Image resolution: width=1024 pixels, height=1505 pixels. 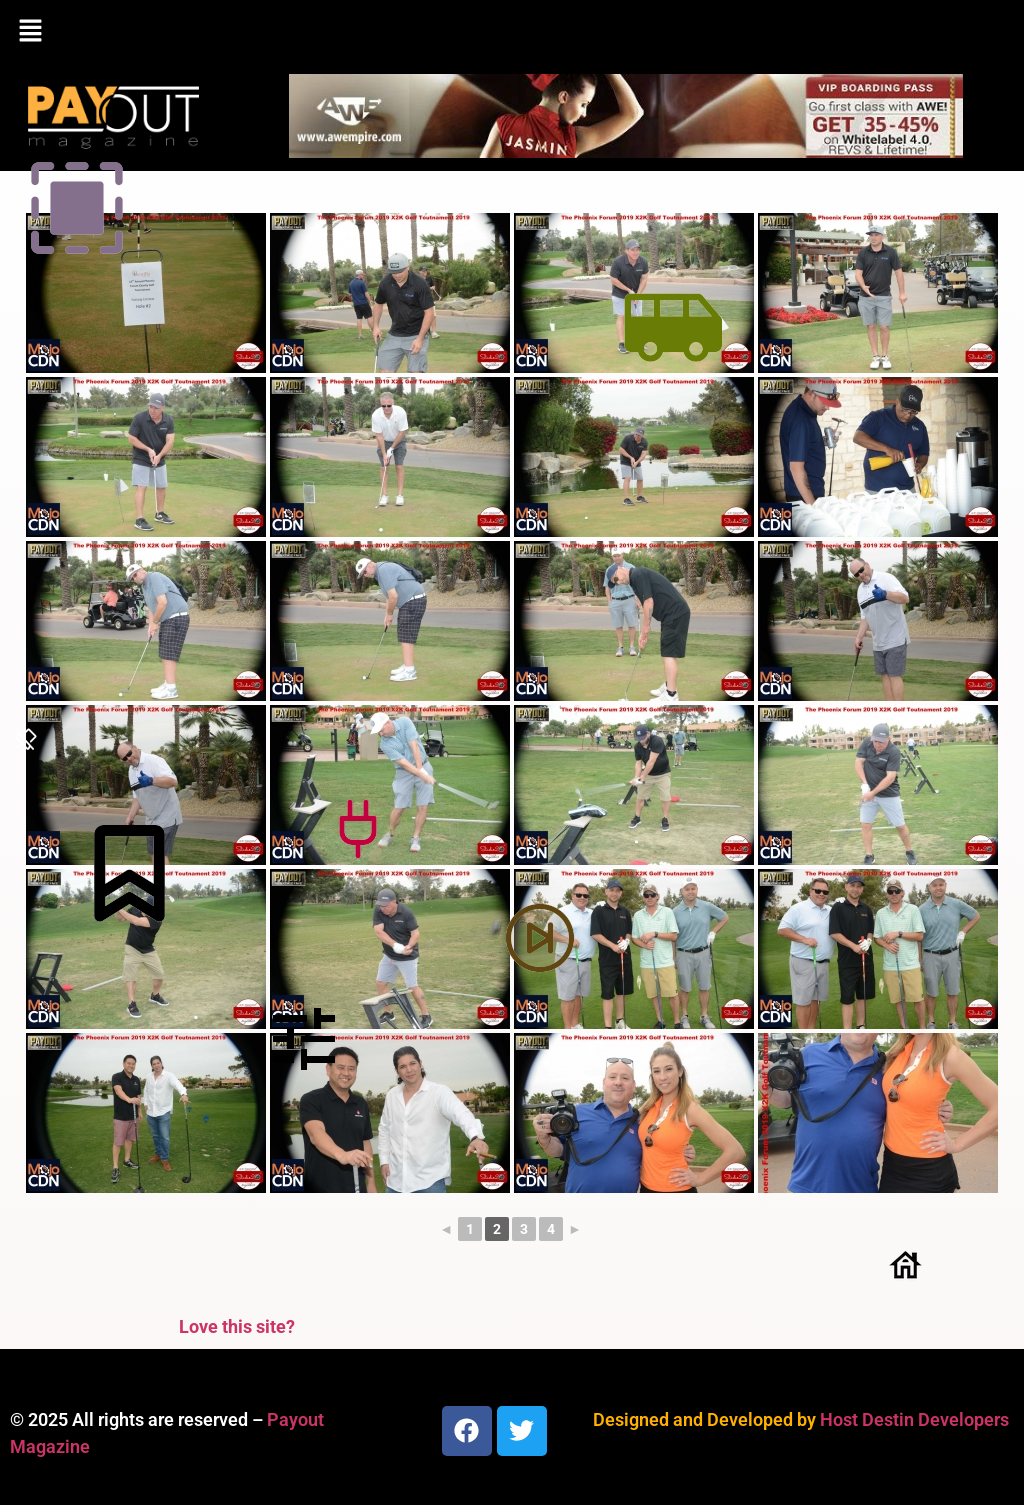 I want to click on unpin an item from its current position, so click(x=25, y=740).